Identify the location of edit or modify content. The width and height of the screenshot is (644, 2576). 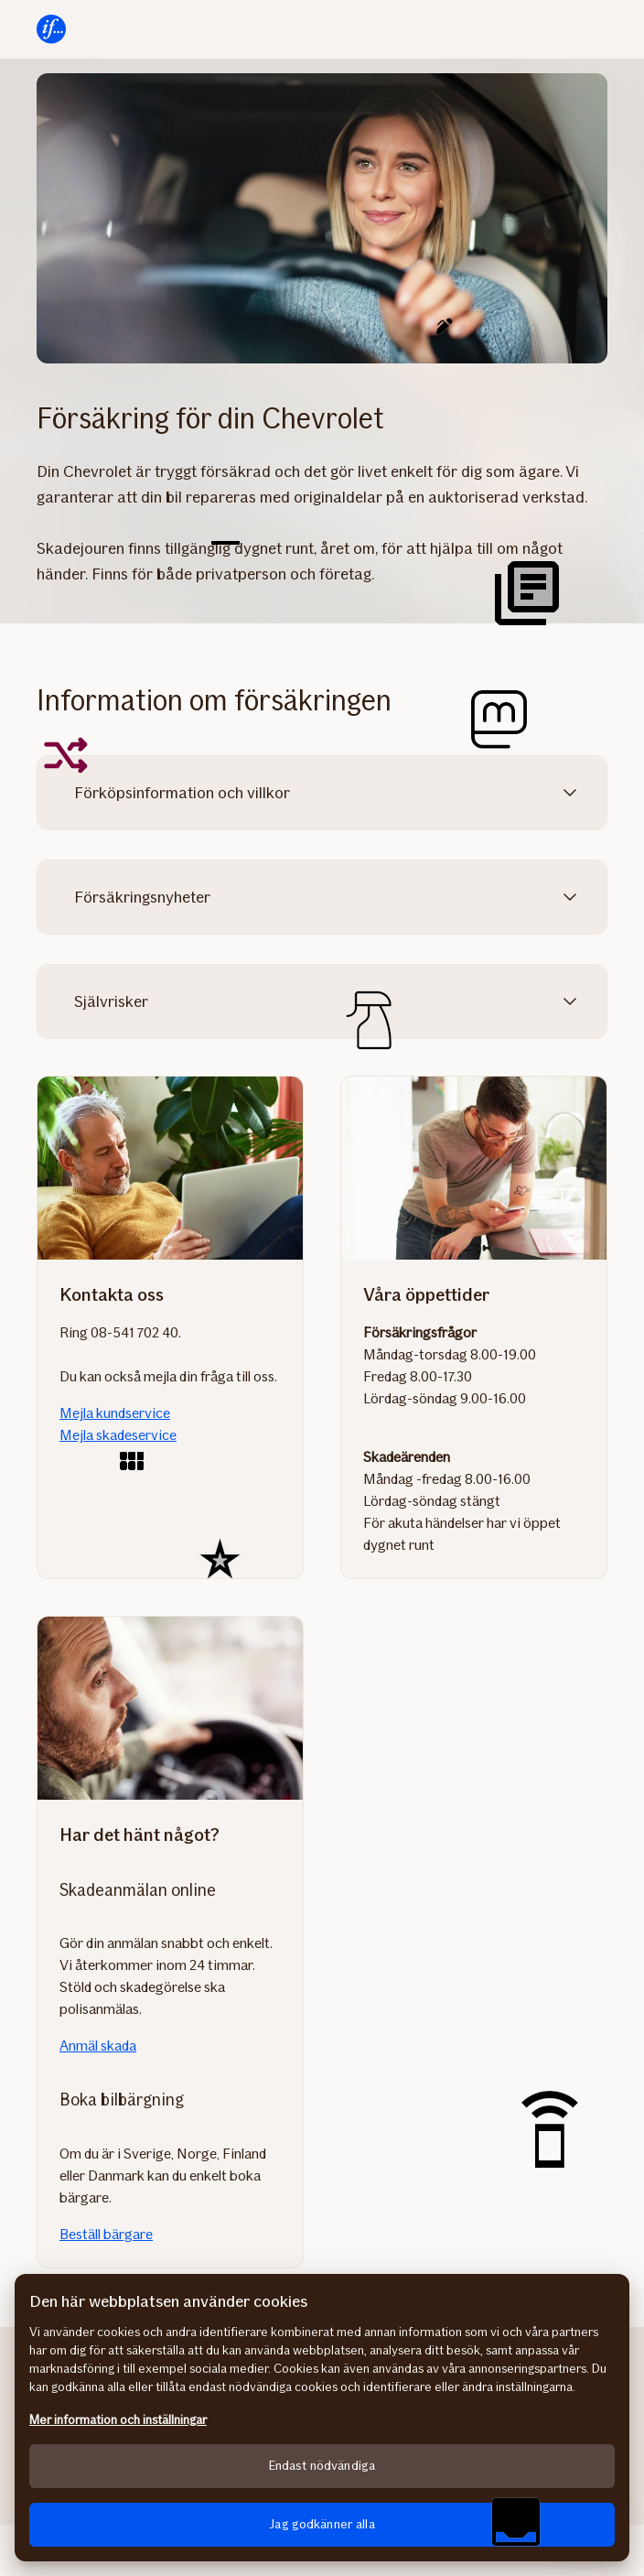
(444, 326).